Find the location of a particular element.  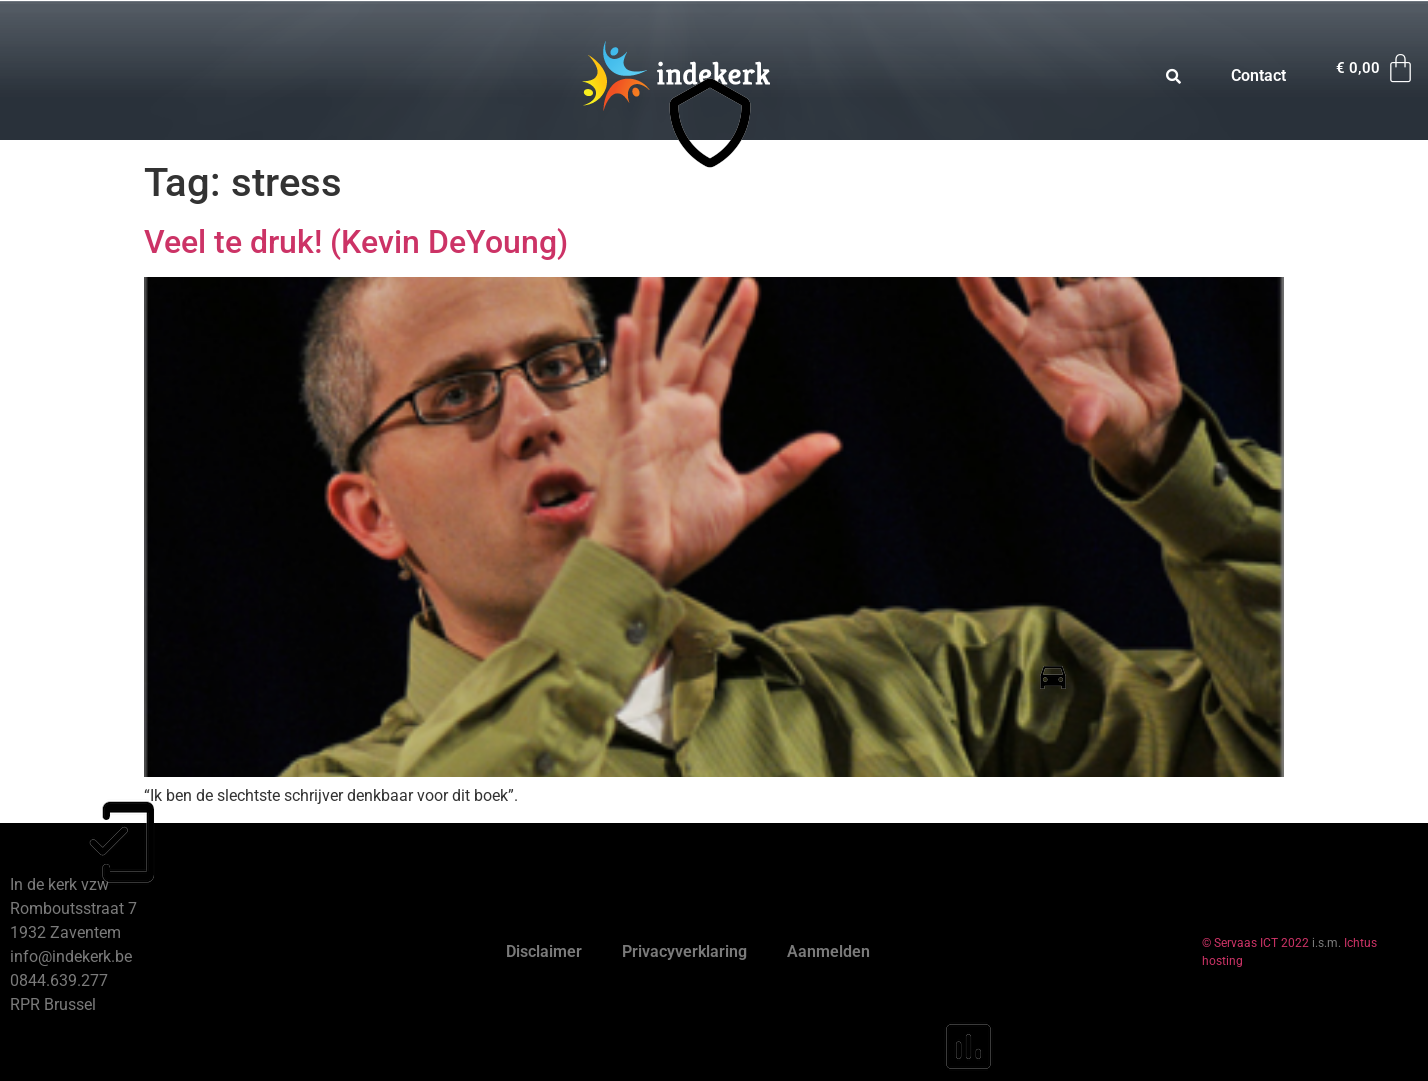

indicates mobile-friendly or responsive design is located at coordinates (121, 842).